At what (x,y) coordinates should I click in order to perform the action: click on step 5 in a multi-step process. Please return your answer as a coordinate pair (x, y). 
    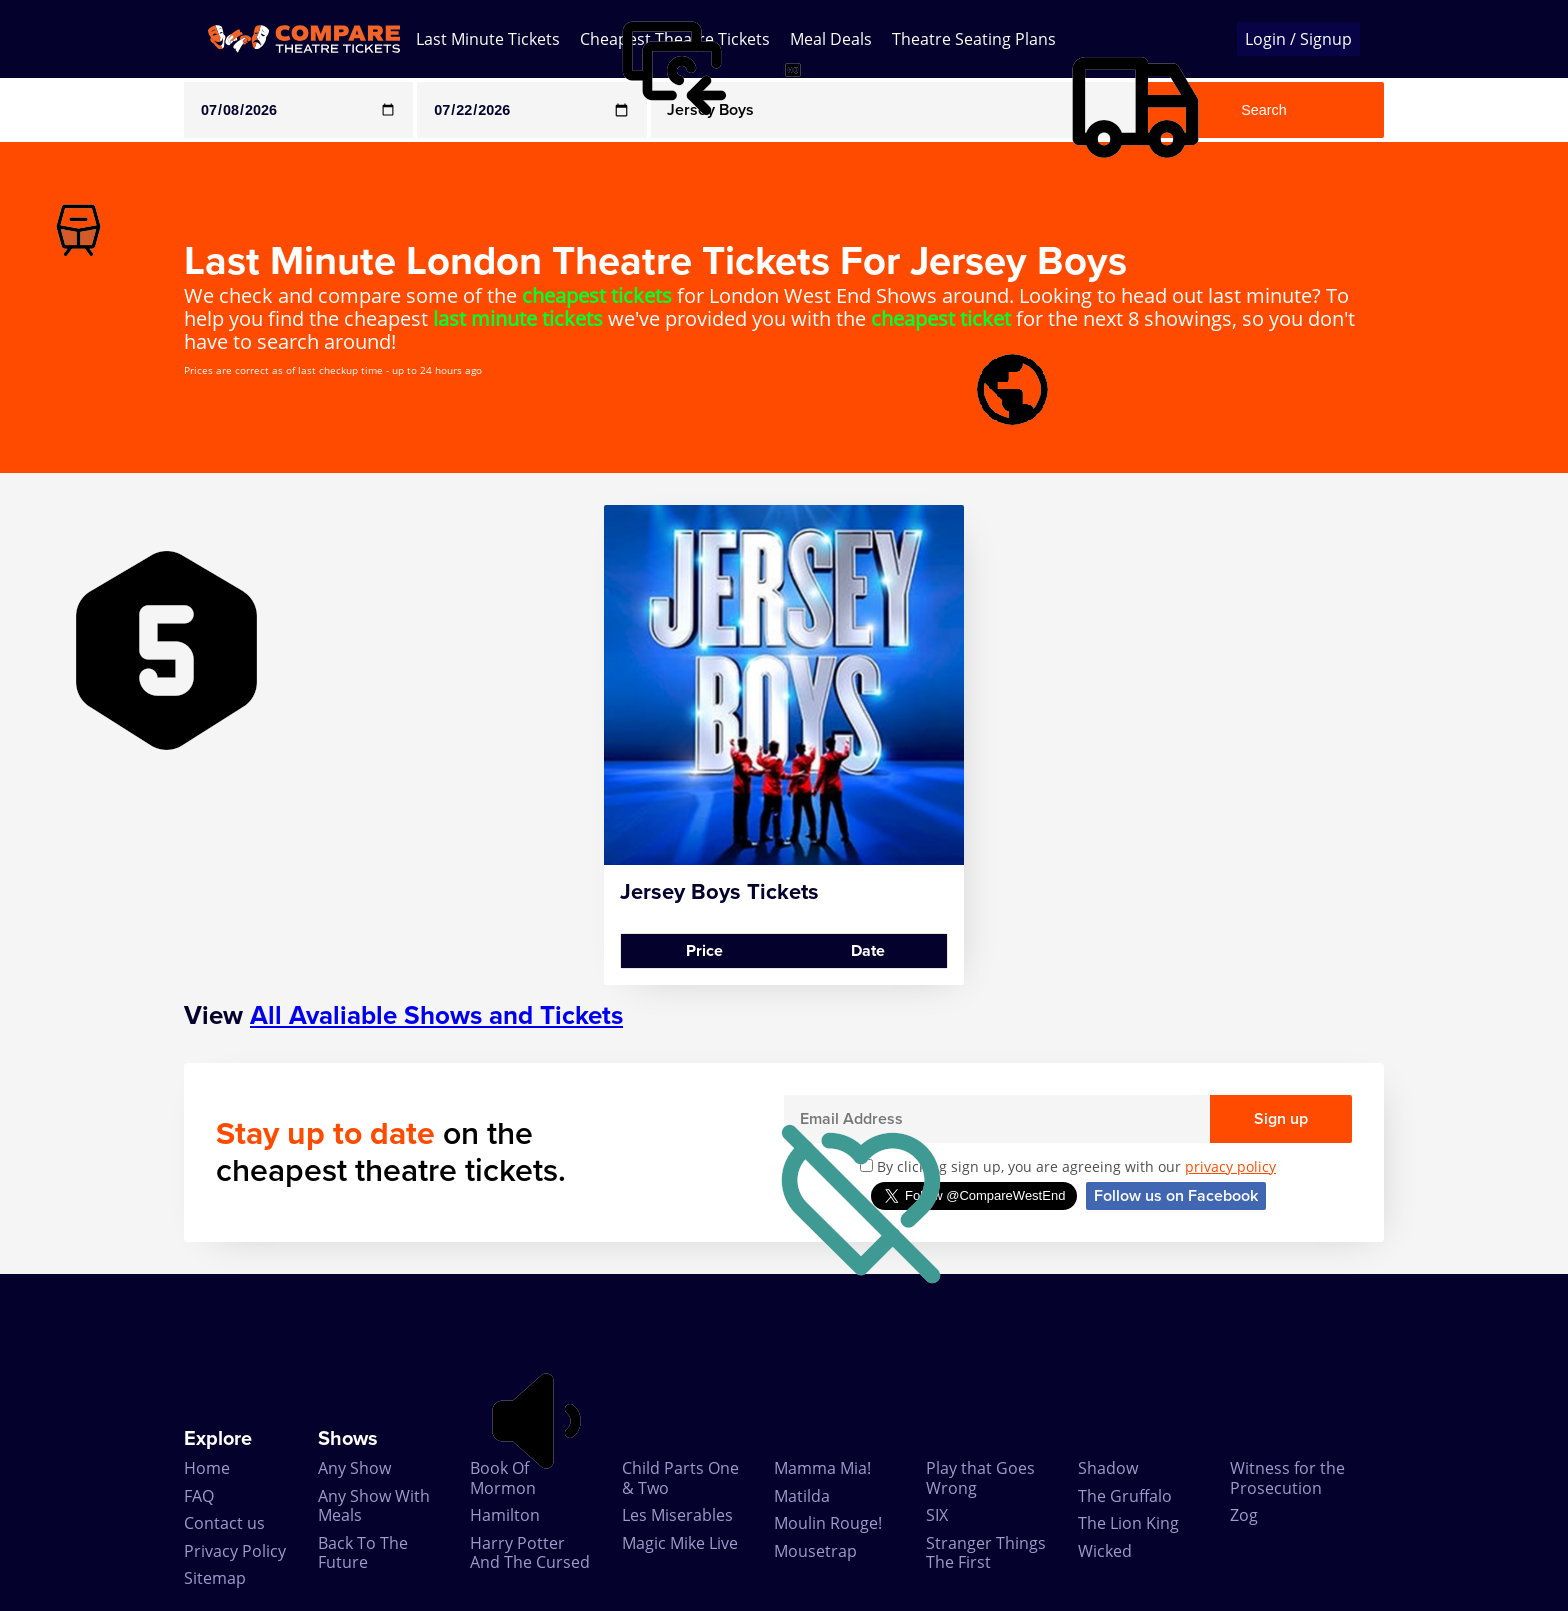
    Looking at the image, I should click on (166, 650).